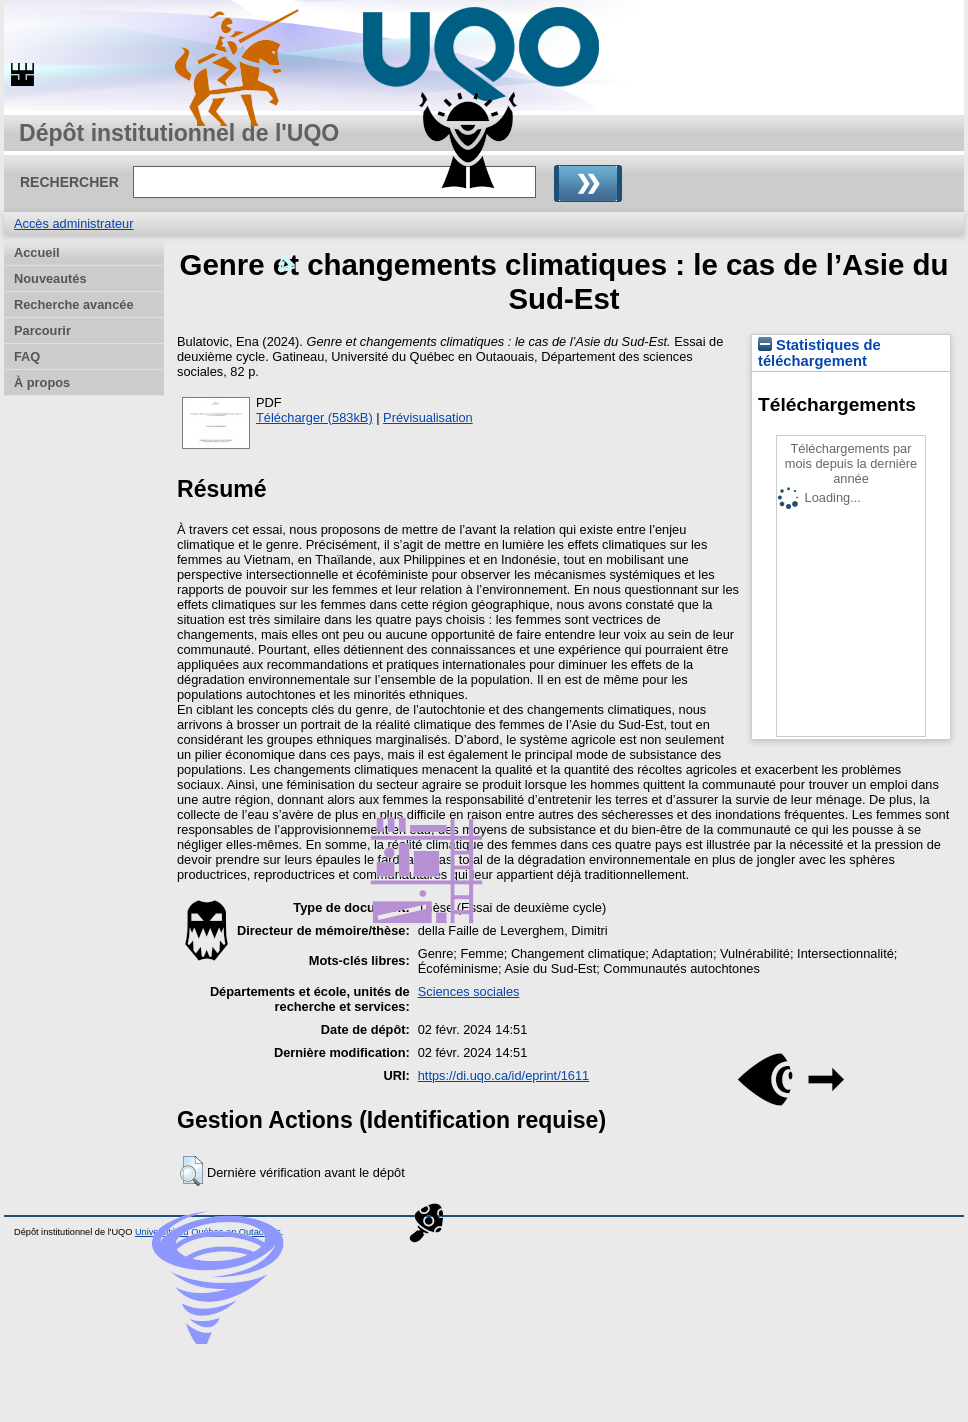 The height and width of the screenshot is (1422, 968). Describe the element at coordinates (286, 263) in the screenshot. I see `indicates an impossible object or paradox concept` at that location.